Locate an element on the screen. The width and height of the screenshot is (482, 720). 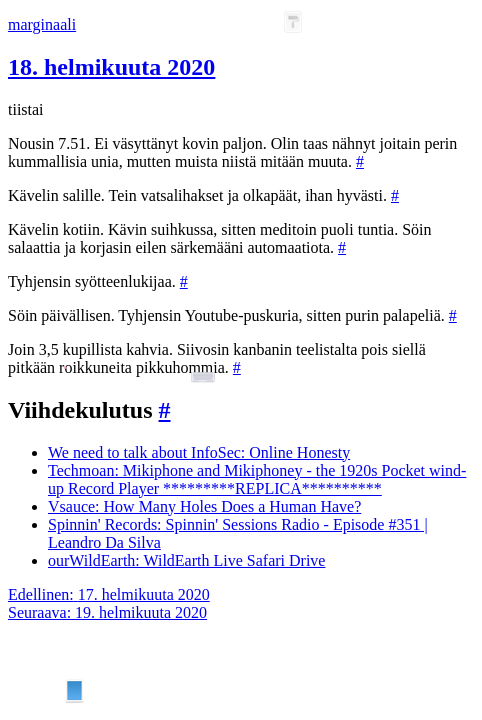
manage connected iPad device is located at coordinates (74, 690).